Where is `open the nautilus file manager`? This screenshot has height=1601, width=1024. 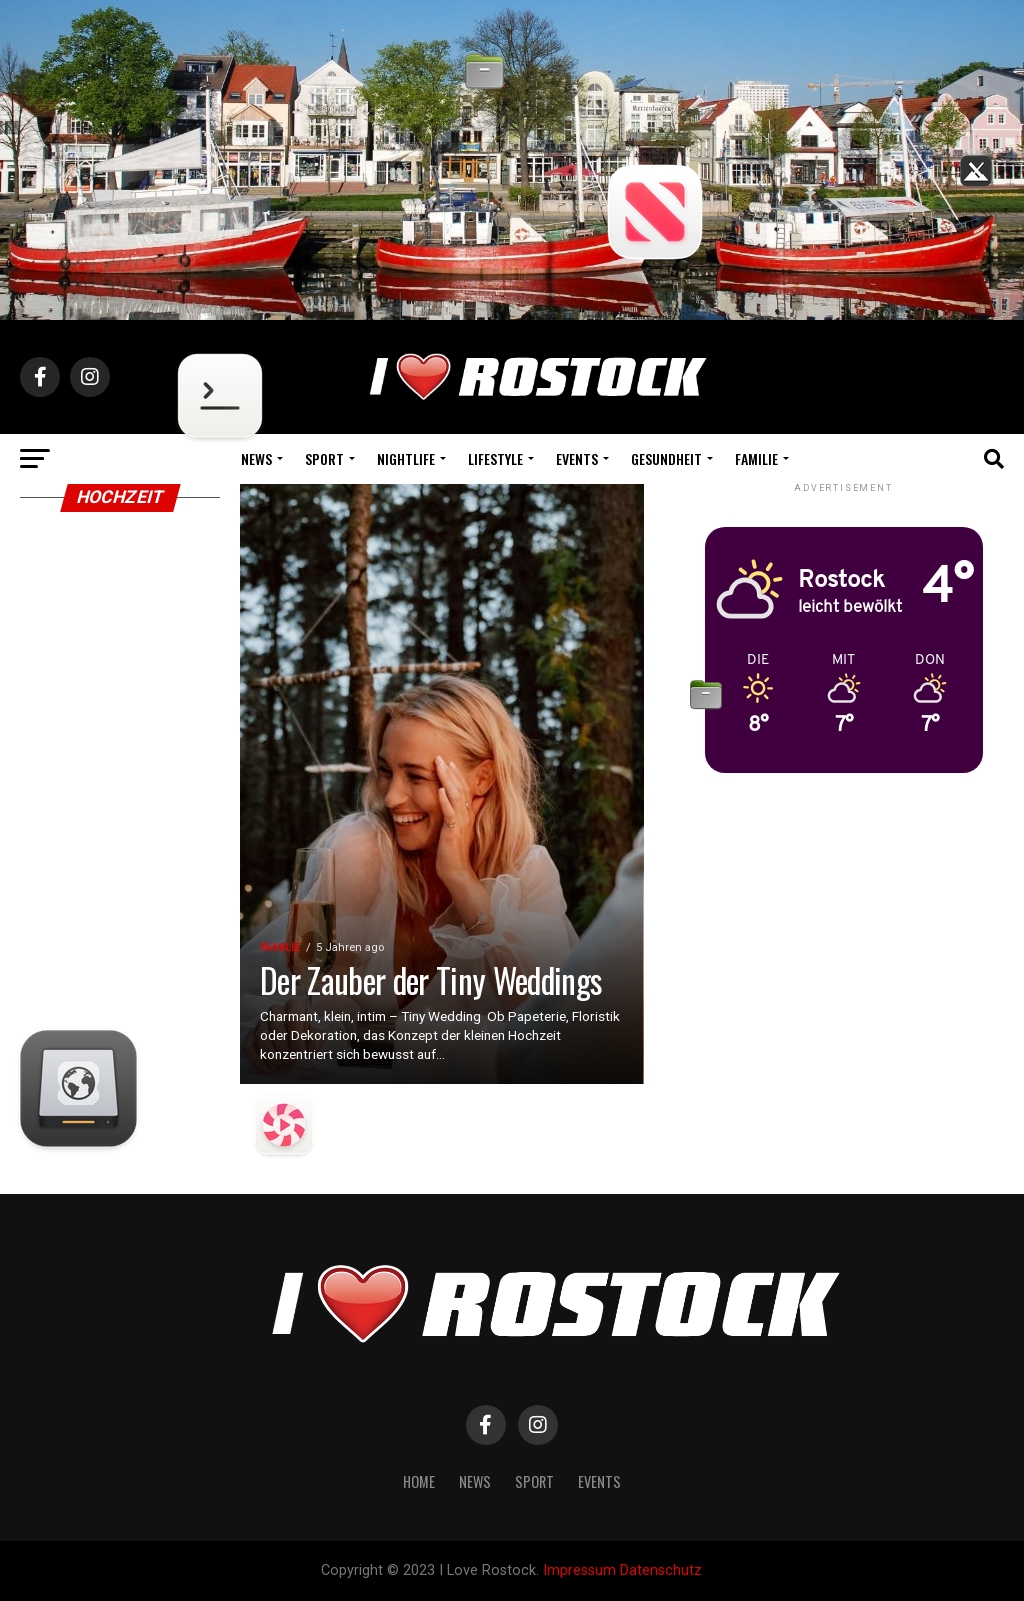 open the nautilus file manager is located at coordinates (484, 70).